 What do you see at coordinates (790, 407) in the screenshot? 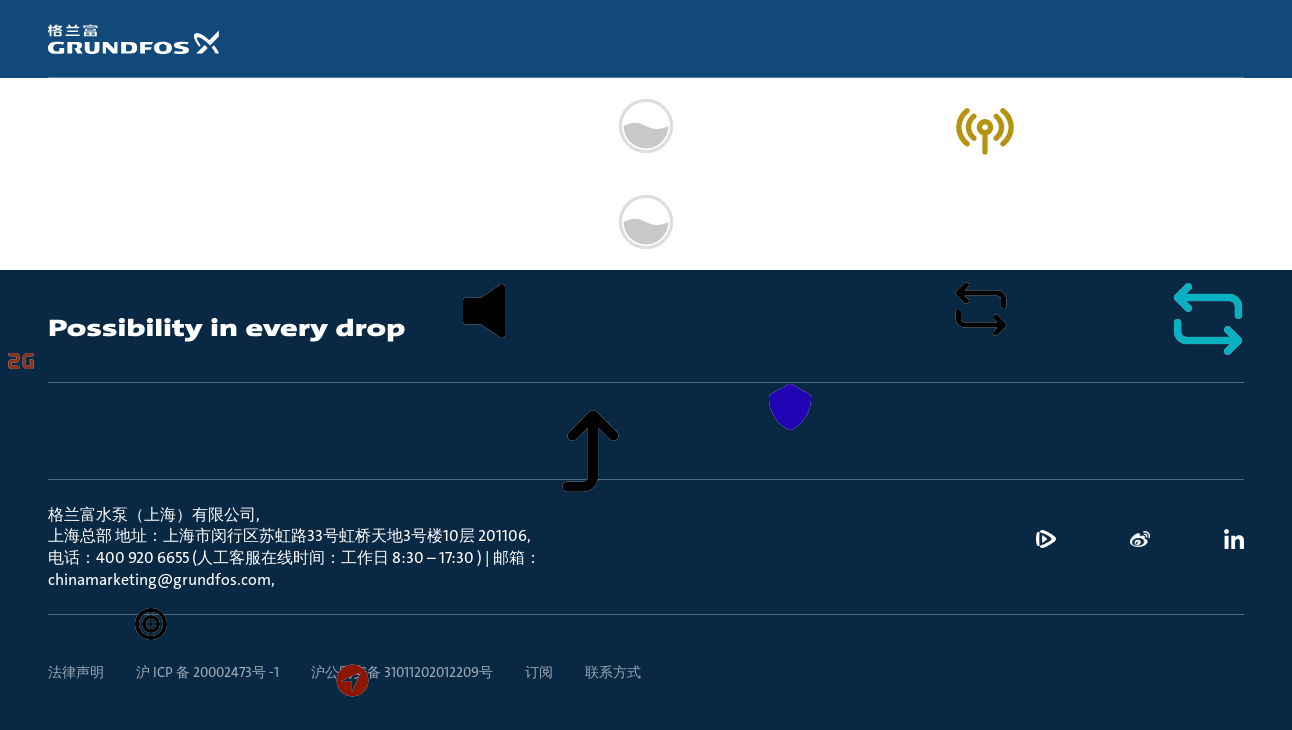
I see `access security settings` at bounding box center [790, 407].